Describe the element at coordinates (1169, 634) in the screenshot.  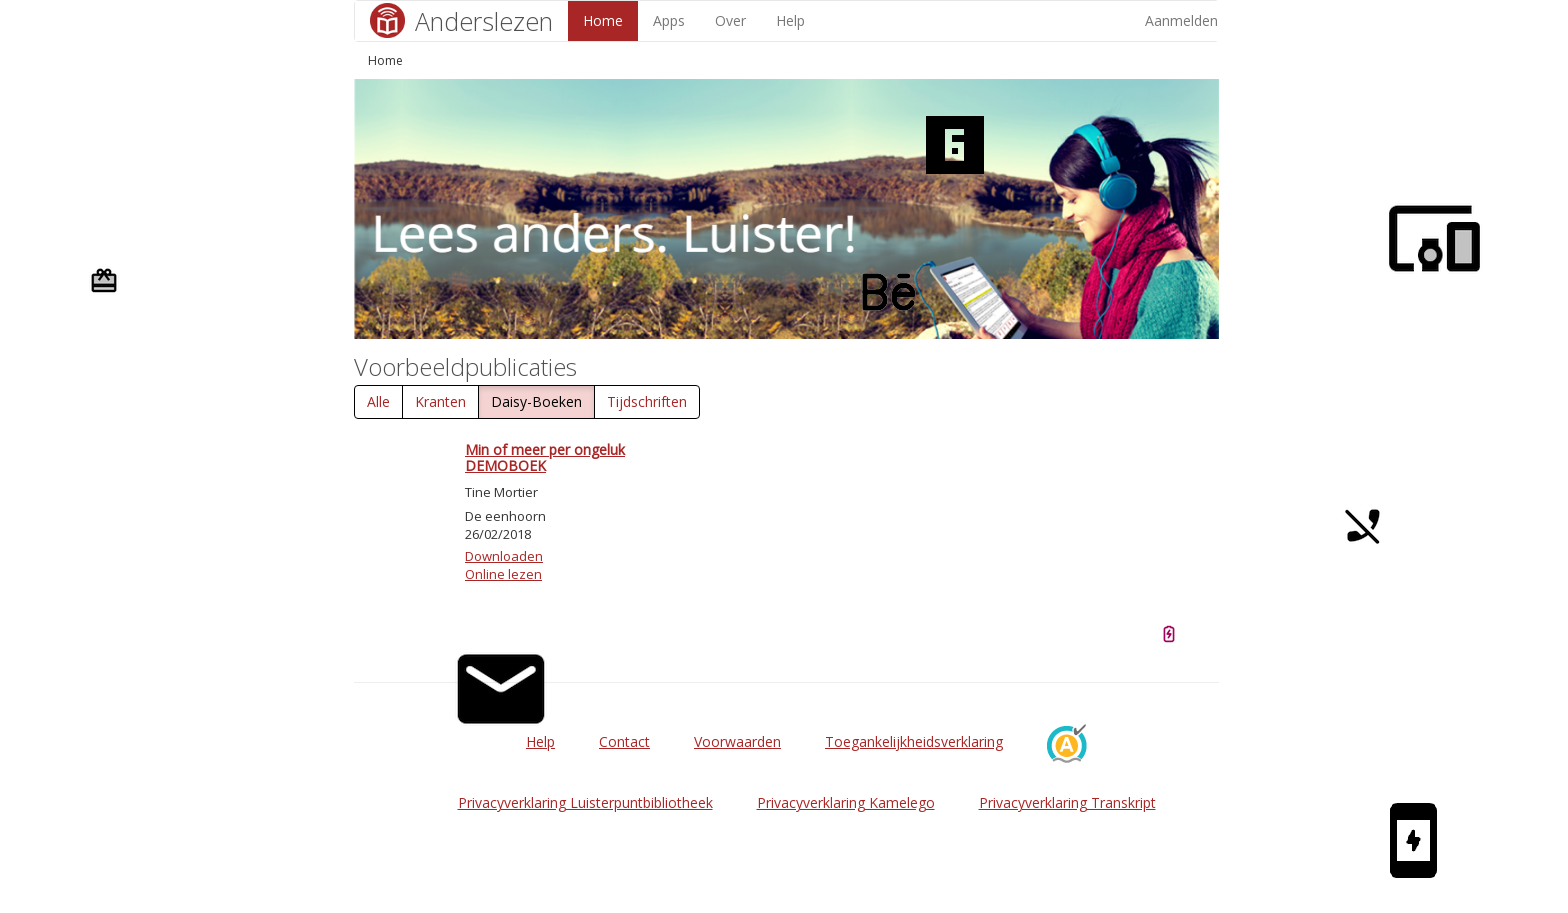
I see `indicates device is currently charging` at that location.